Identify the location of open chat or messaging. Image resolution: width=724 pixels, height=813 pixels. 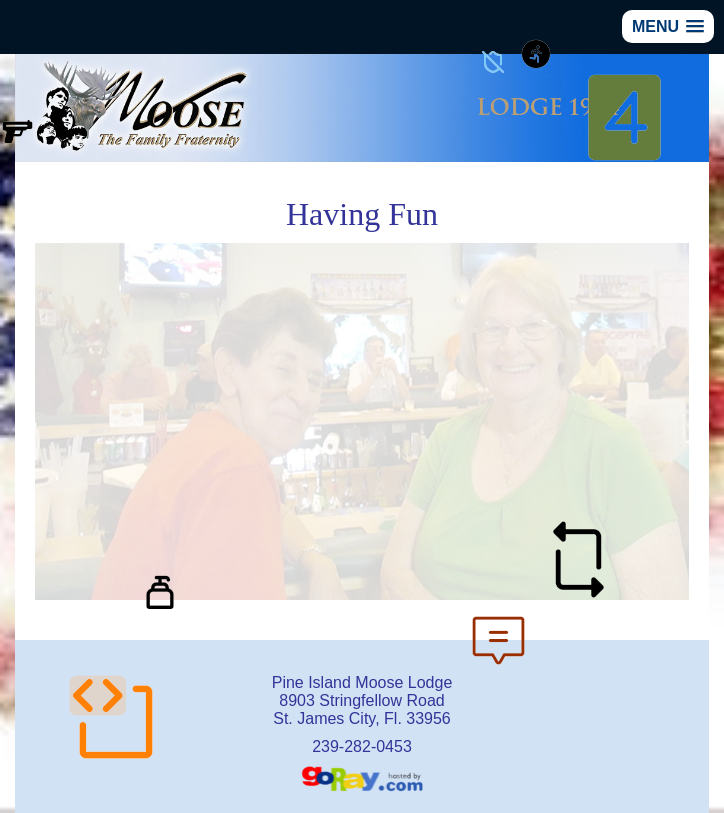
(498, 638).